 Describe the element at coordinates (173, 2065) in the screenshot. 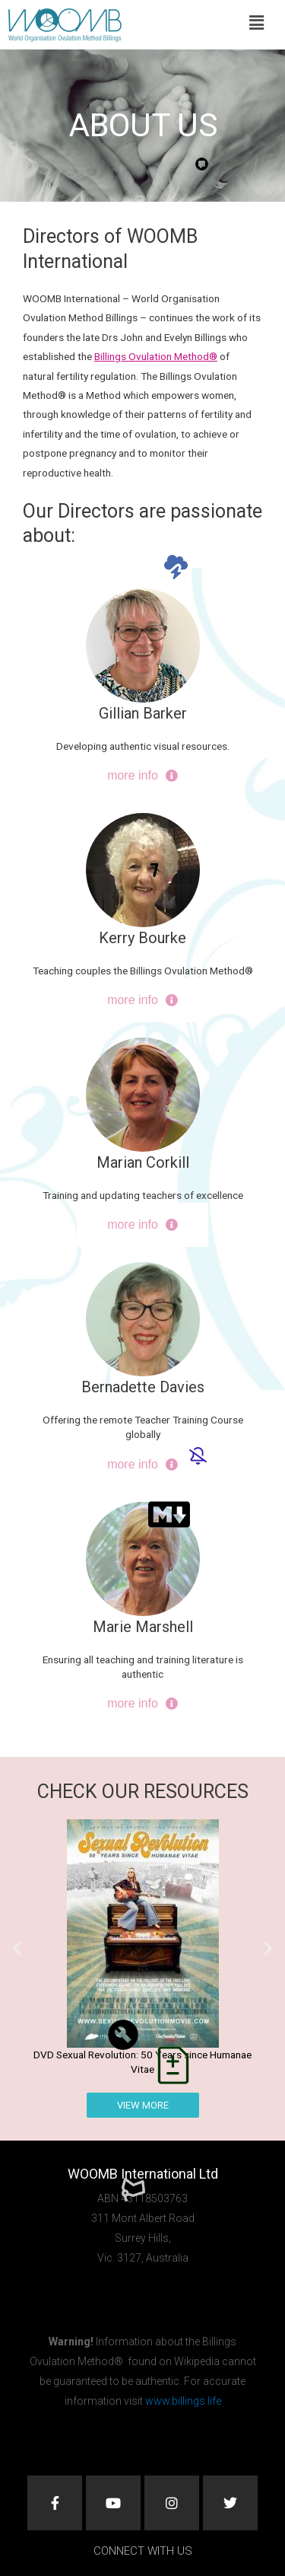

I see `view file differences or changes` at that location.